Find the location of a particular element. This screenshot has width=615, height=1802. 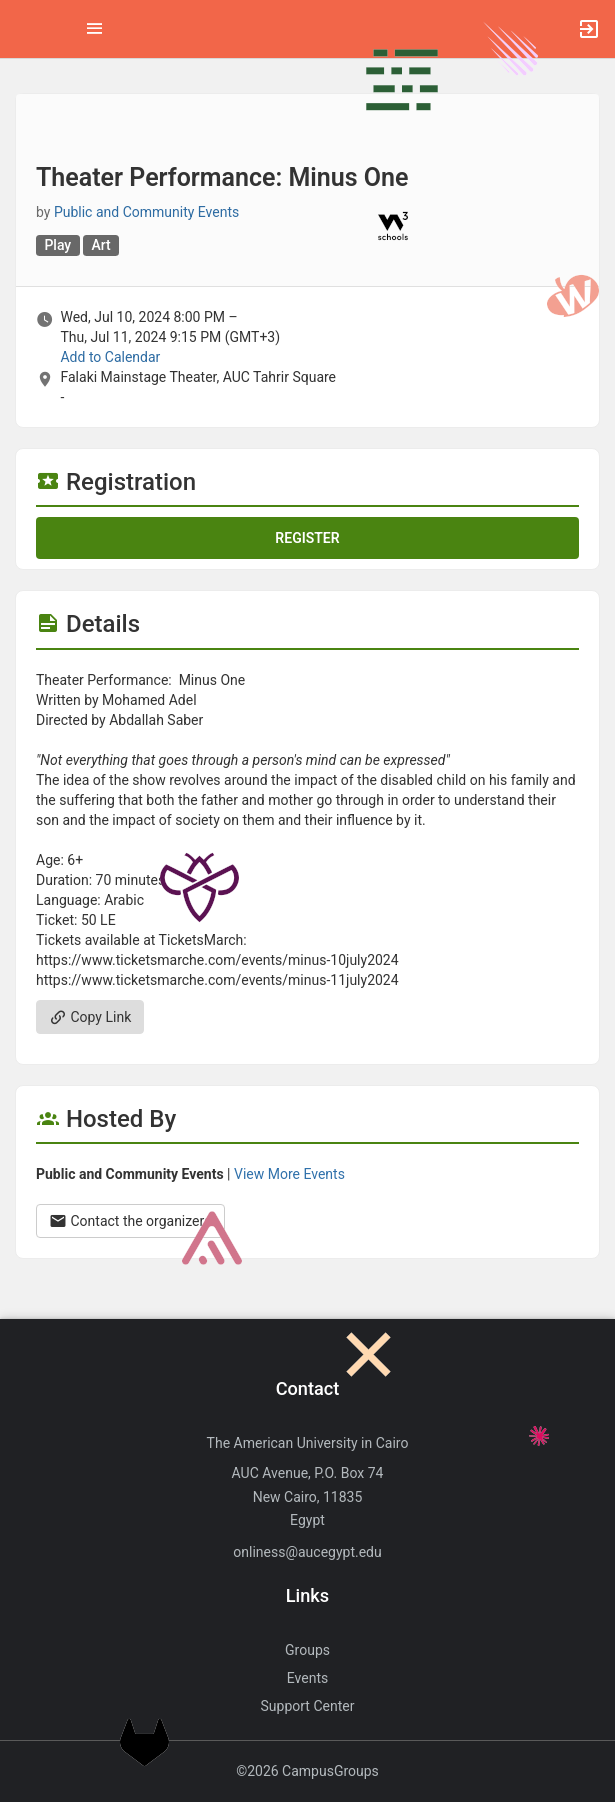

intigriti bug bounty platform logo is located at coordinates (199, 887).